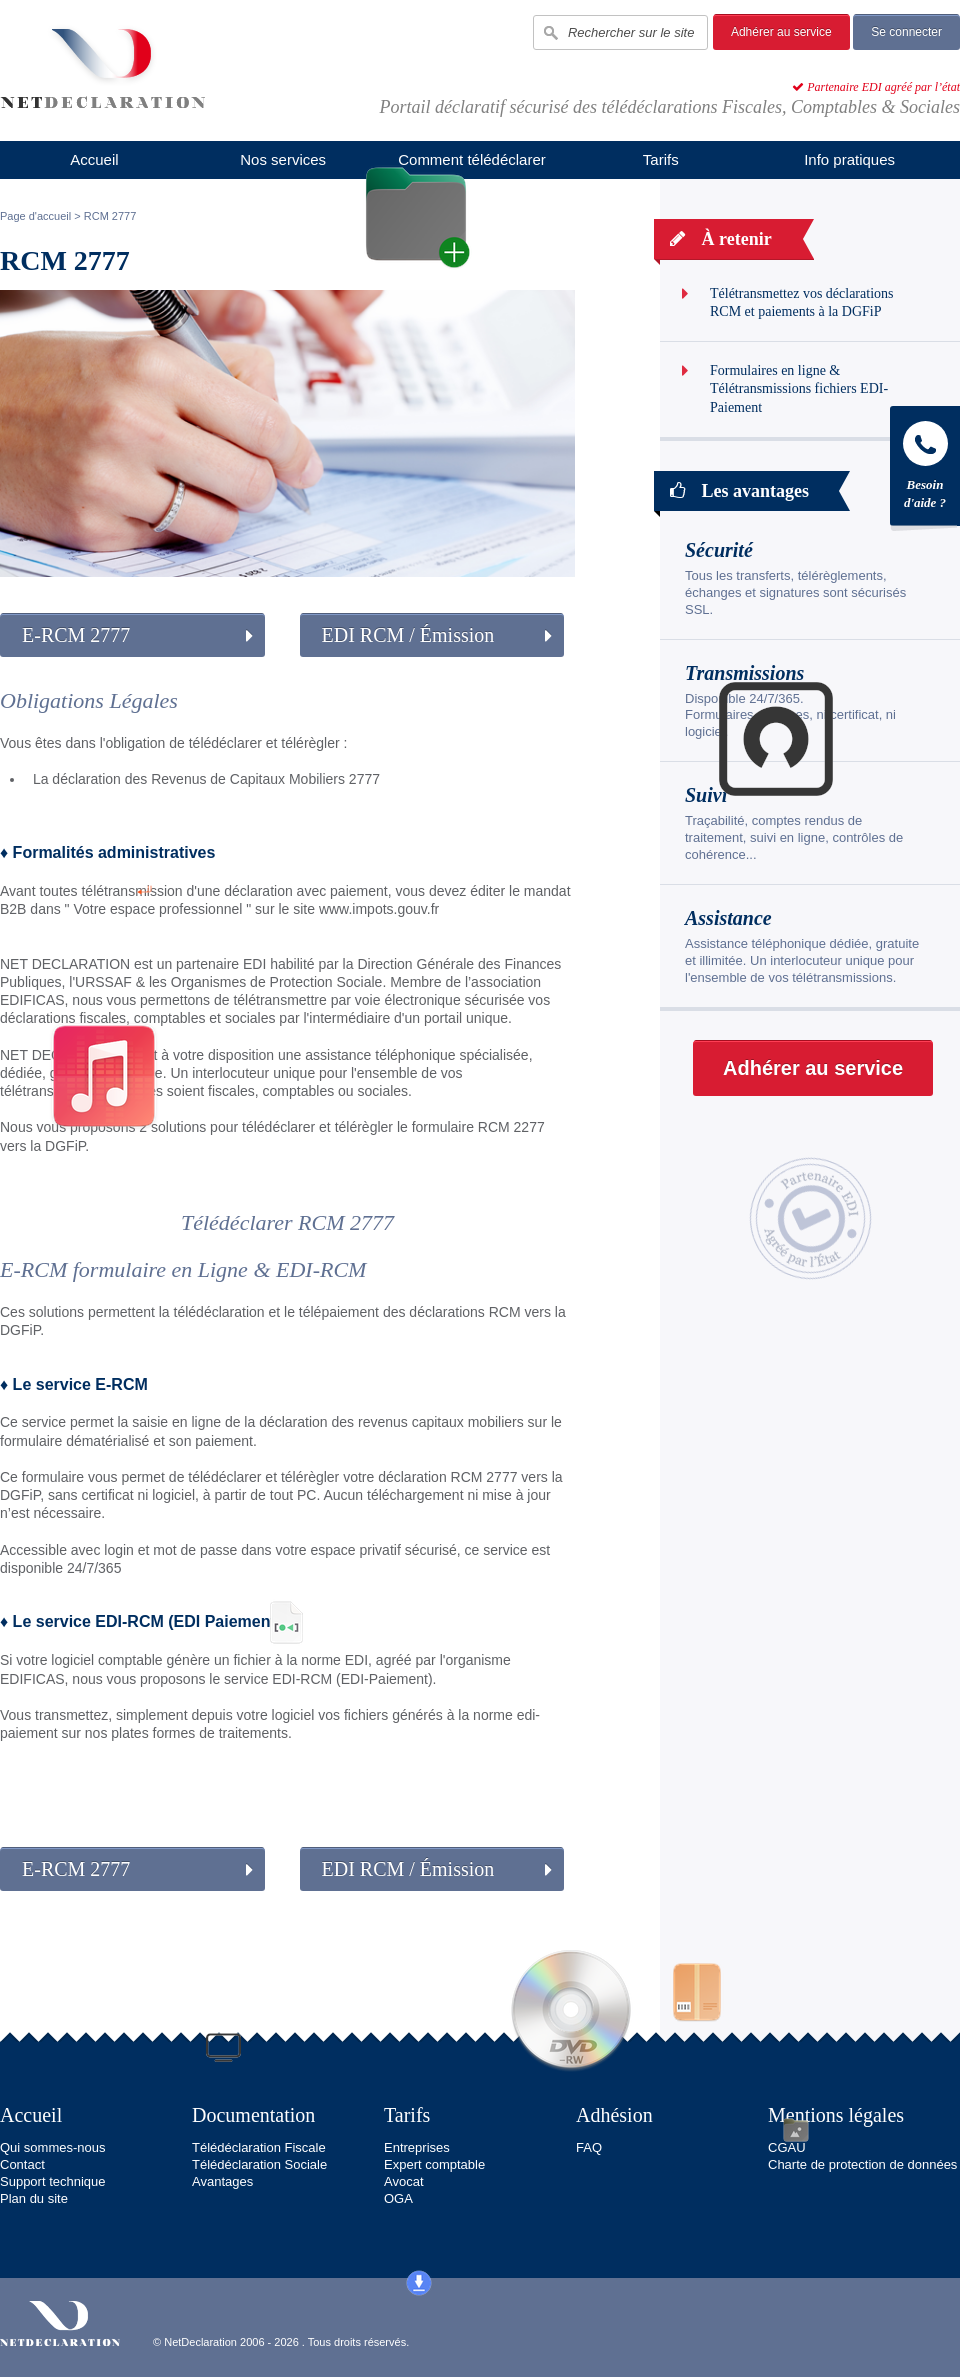 Image resolution: width=960 pixels, height=2377 pixels. Describe the element at coordinates (416, 214) in the screenshot. I see `create a new folder` at that location.